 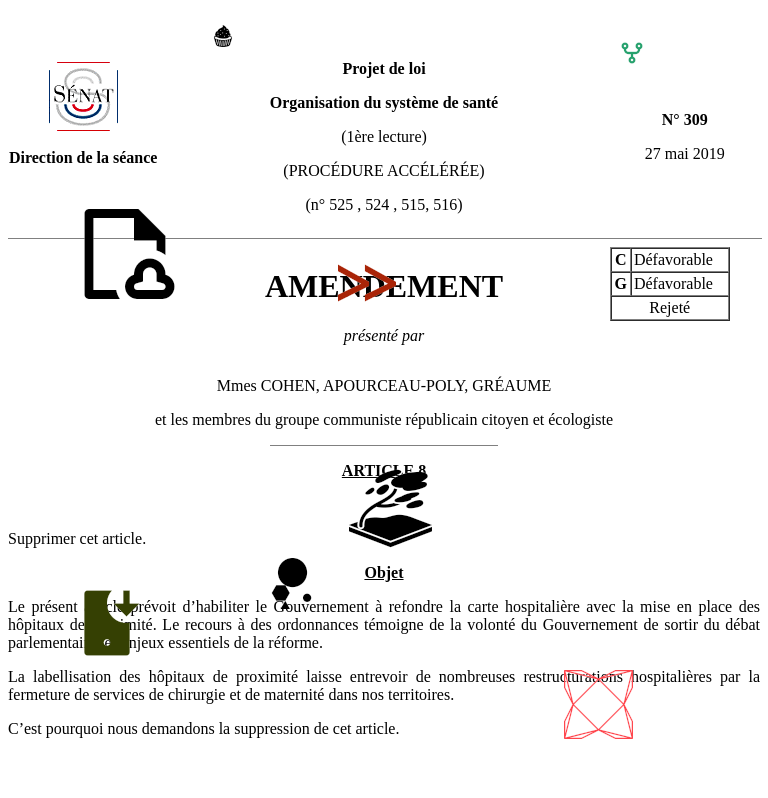 What do you see at coordinates (632, 53) in the screenshot?
I see `fork a repository` at bounding box center [632, 53].